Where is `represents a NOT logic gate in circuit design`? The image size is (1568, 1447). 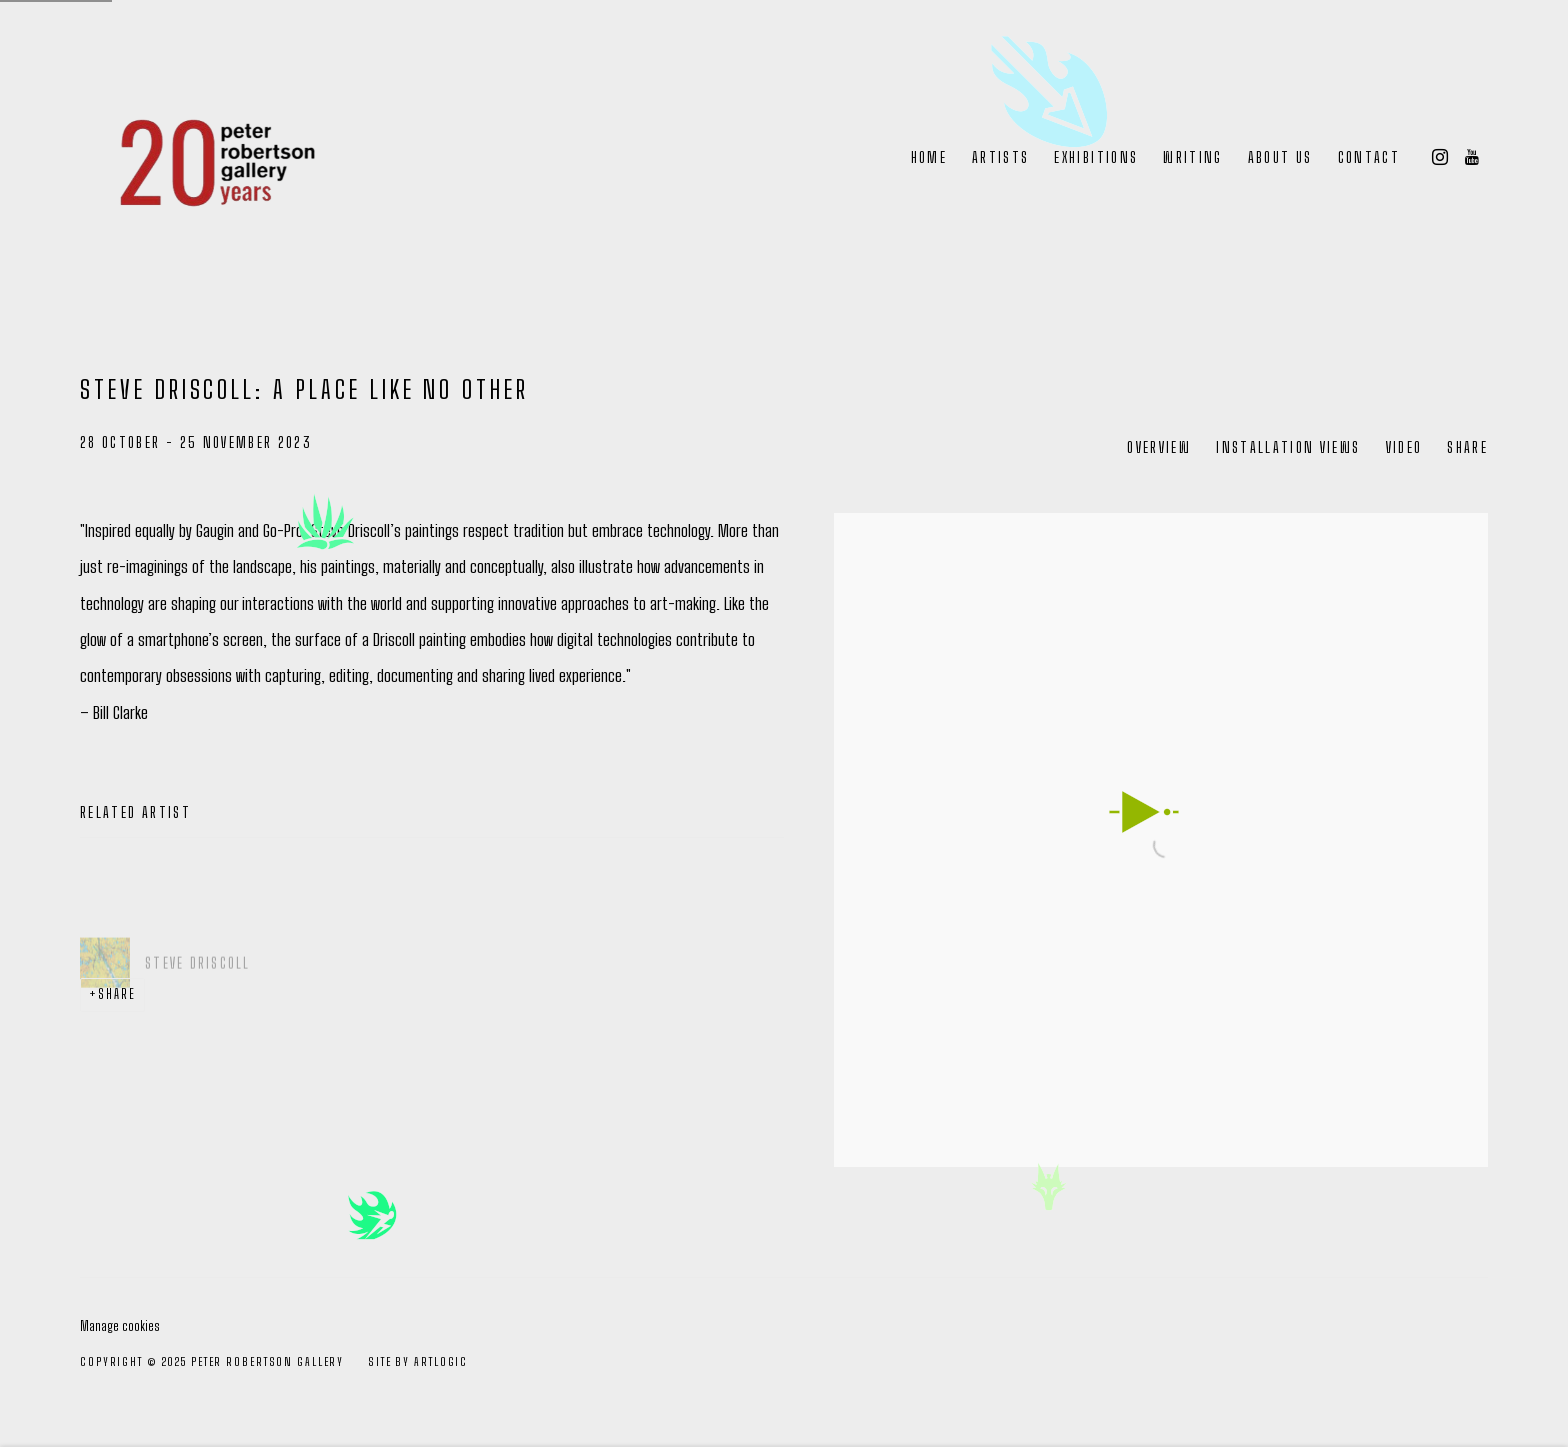
represents a NOT logic gate in circuit design is located at coordinates (1144, 812).